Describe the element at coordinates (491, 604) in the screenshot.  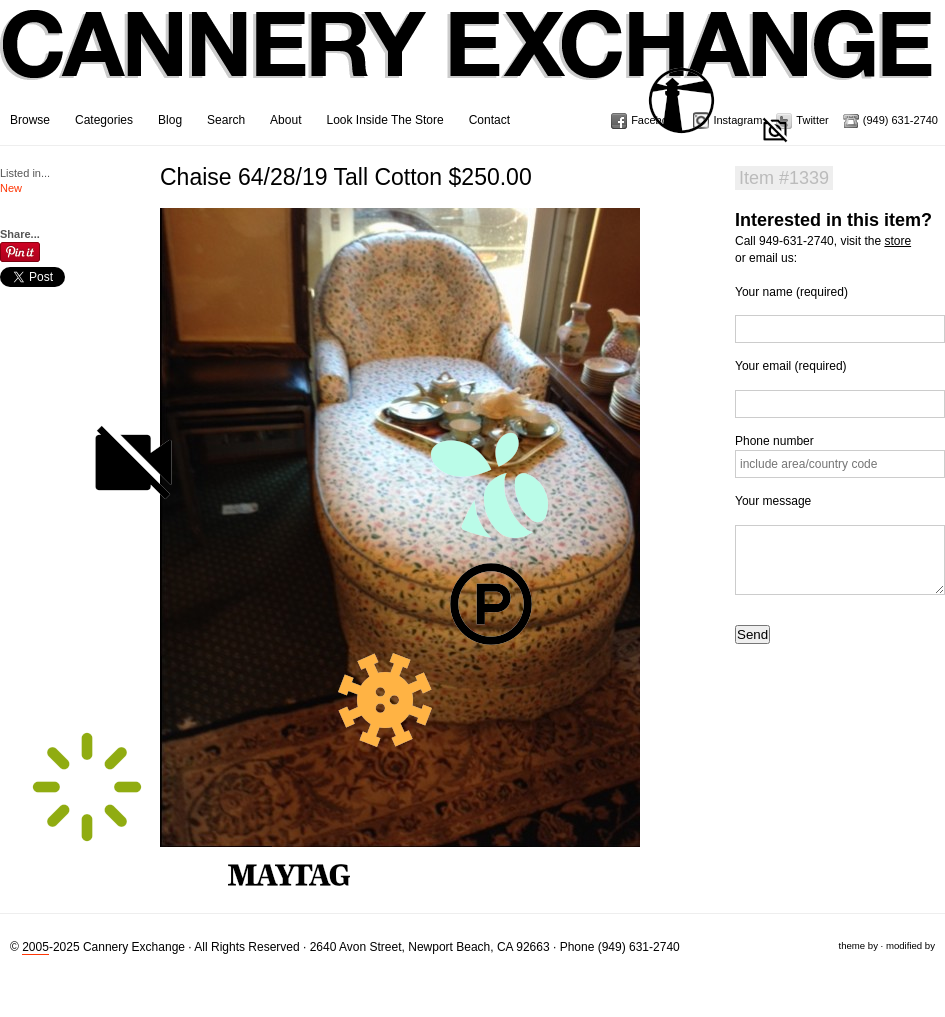
I see `visit Product Hunt website` at that location.